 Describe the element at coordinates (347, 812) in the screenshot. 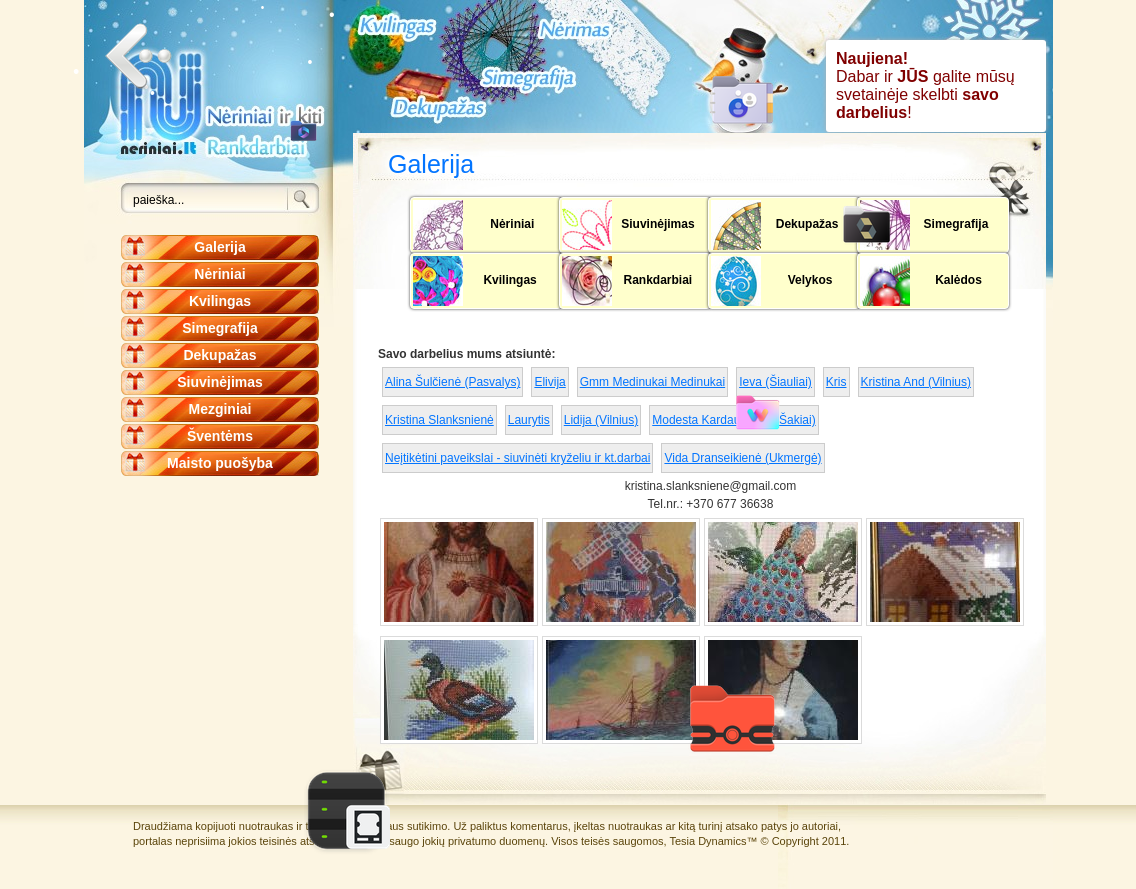

I see `configure iSCSI storage network settings` at that location.